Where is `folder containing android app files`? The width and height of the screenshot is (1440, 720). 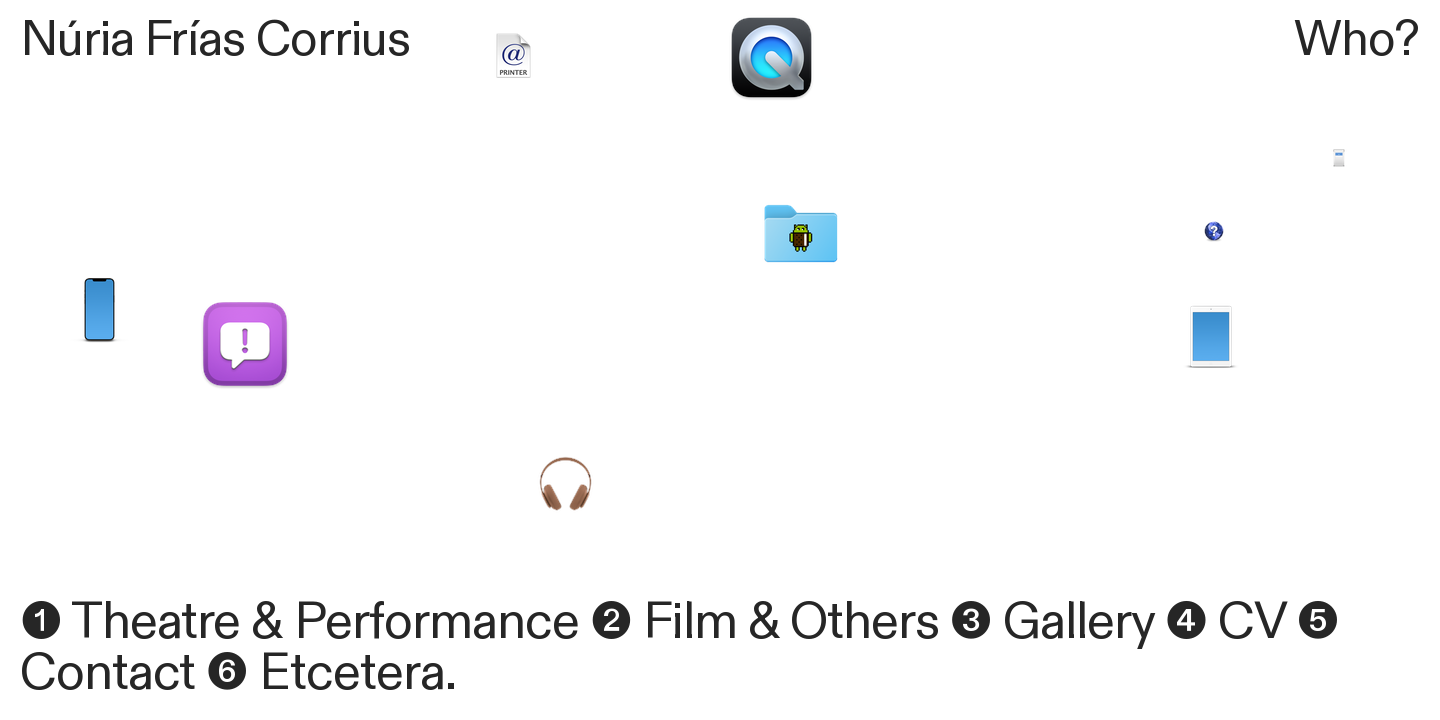
folder containing android app files is located at coordinates (800, 235).